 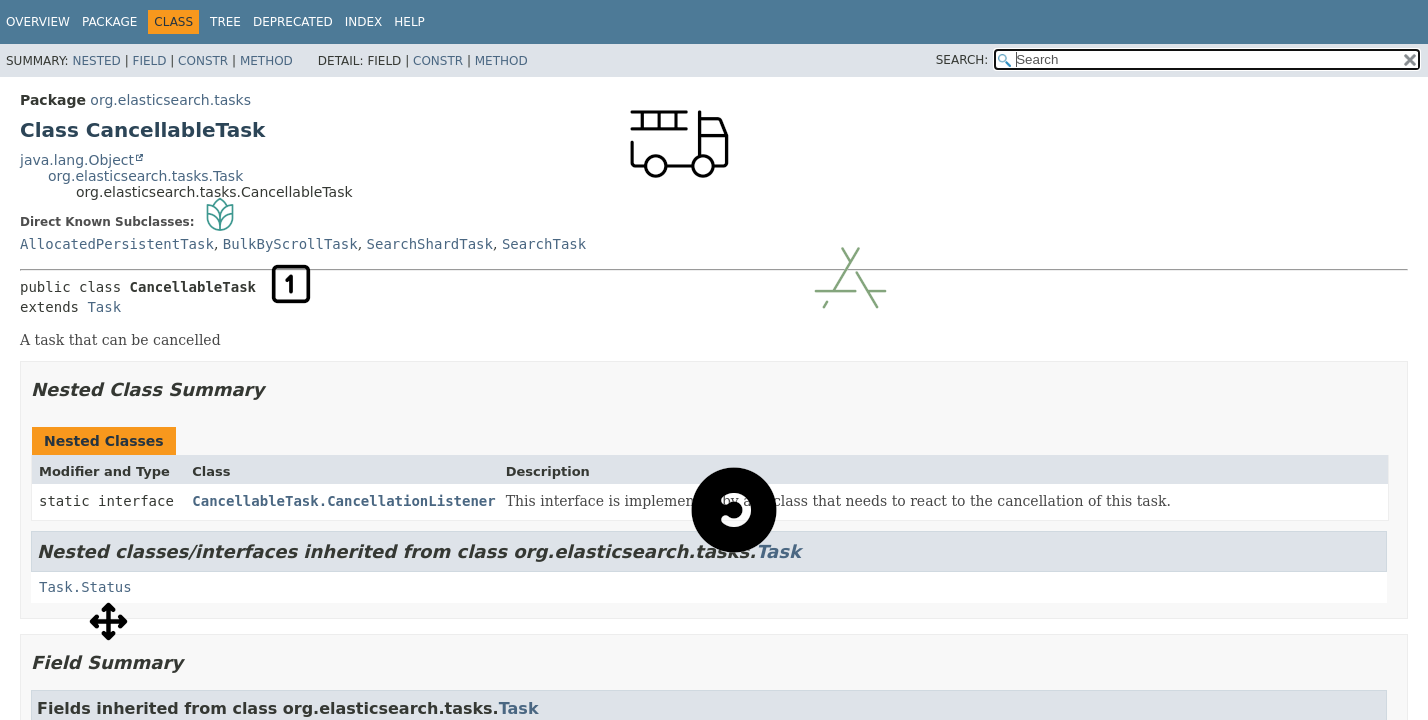 I want to click on open the app store, so click(x=850, y=280).